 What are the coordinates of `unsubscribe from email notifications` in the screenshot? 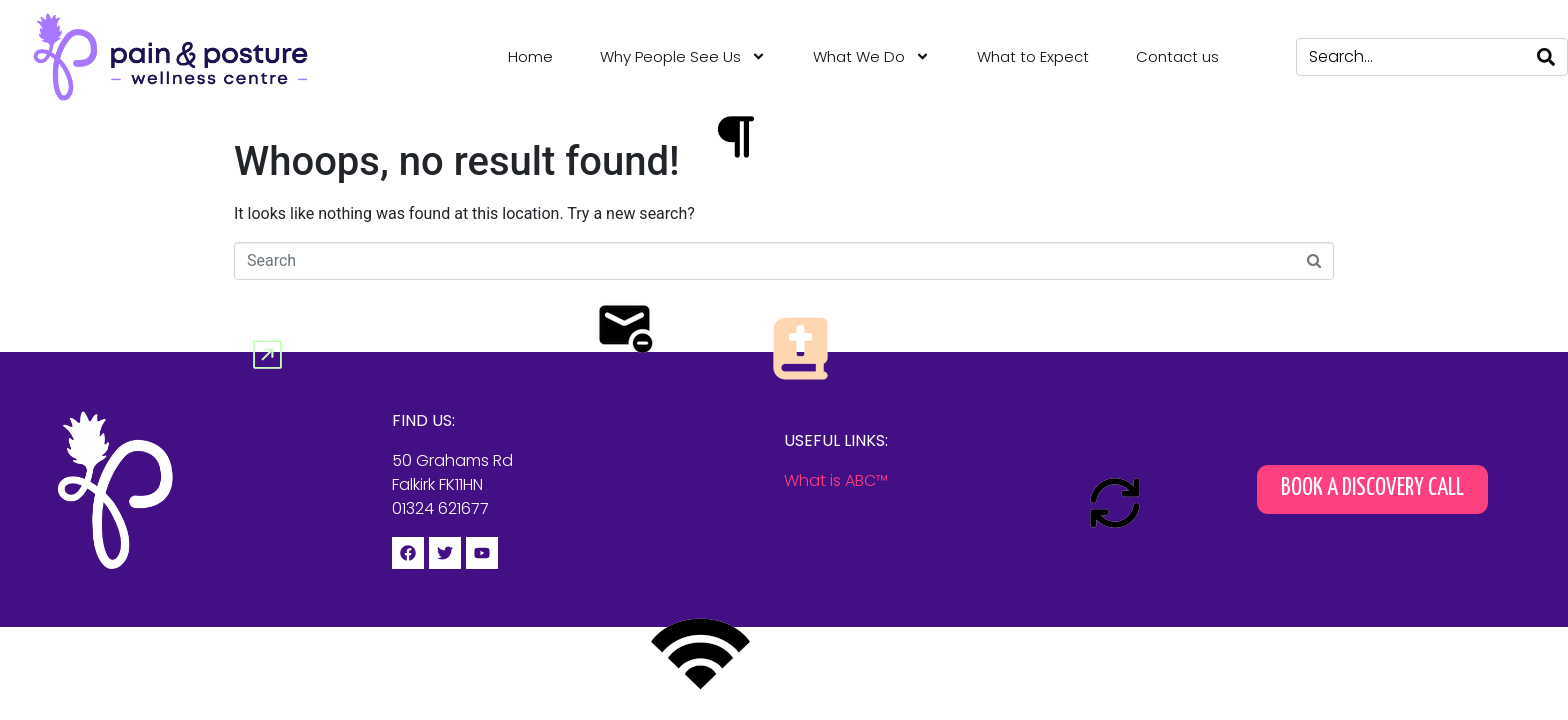 It's located at (624, 330).